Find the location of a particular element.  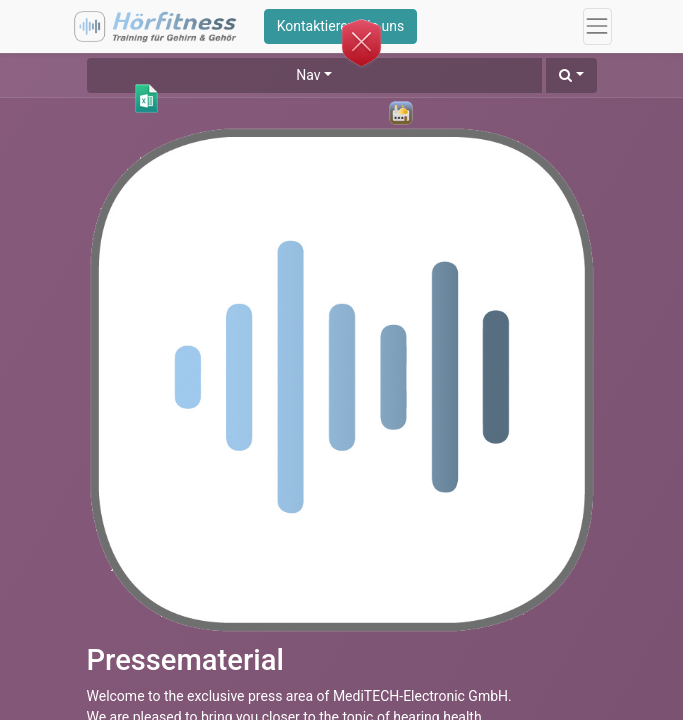

indicates low or weak security status is located at coordinates (361, 44).